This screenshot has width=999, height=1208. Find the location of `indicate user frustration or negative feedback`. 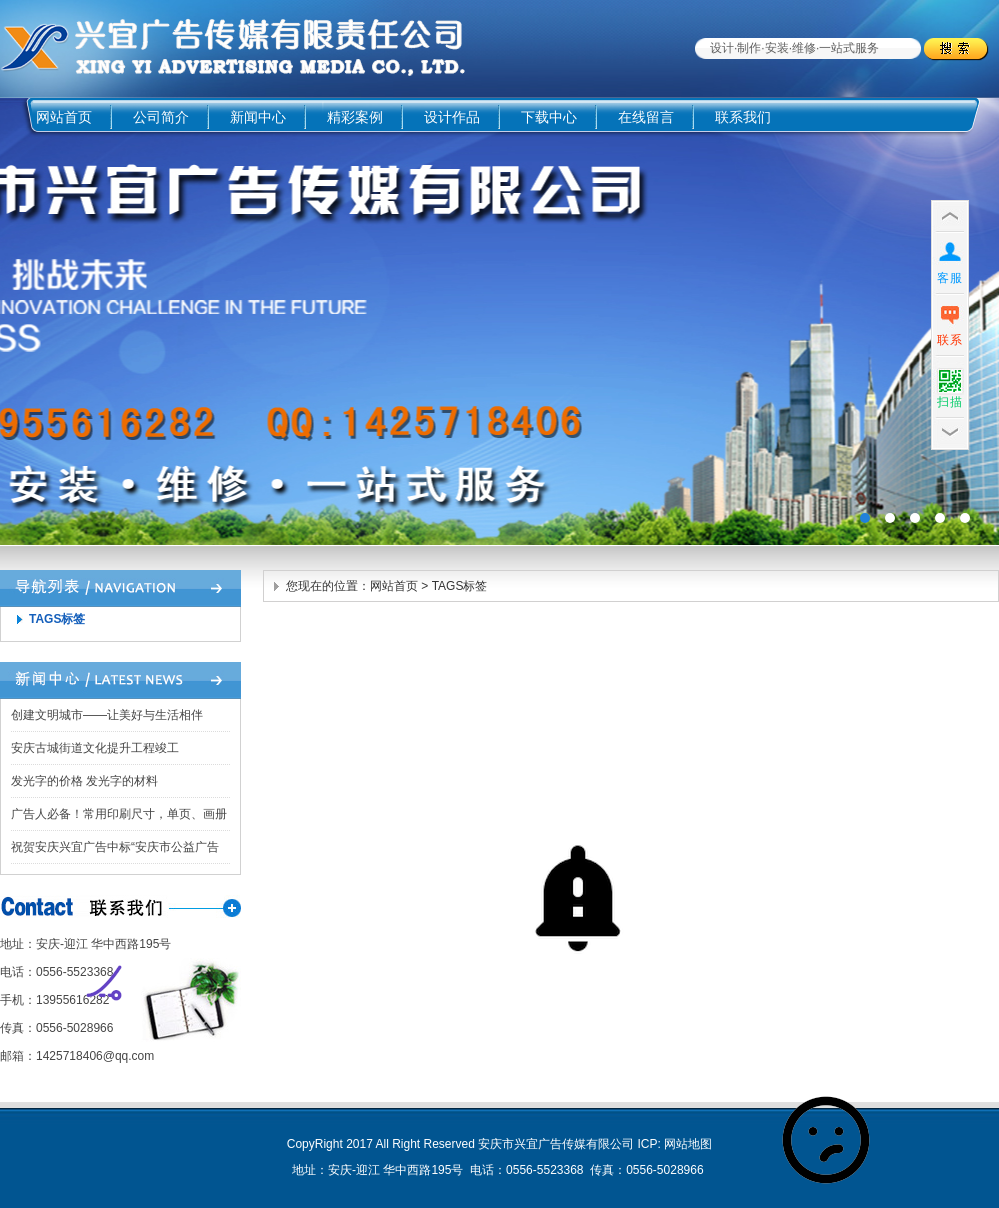

indicate user frustration or negative feedback is located at coordinates (826, 1140).